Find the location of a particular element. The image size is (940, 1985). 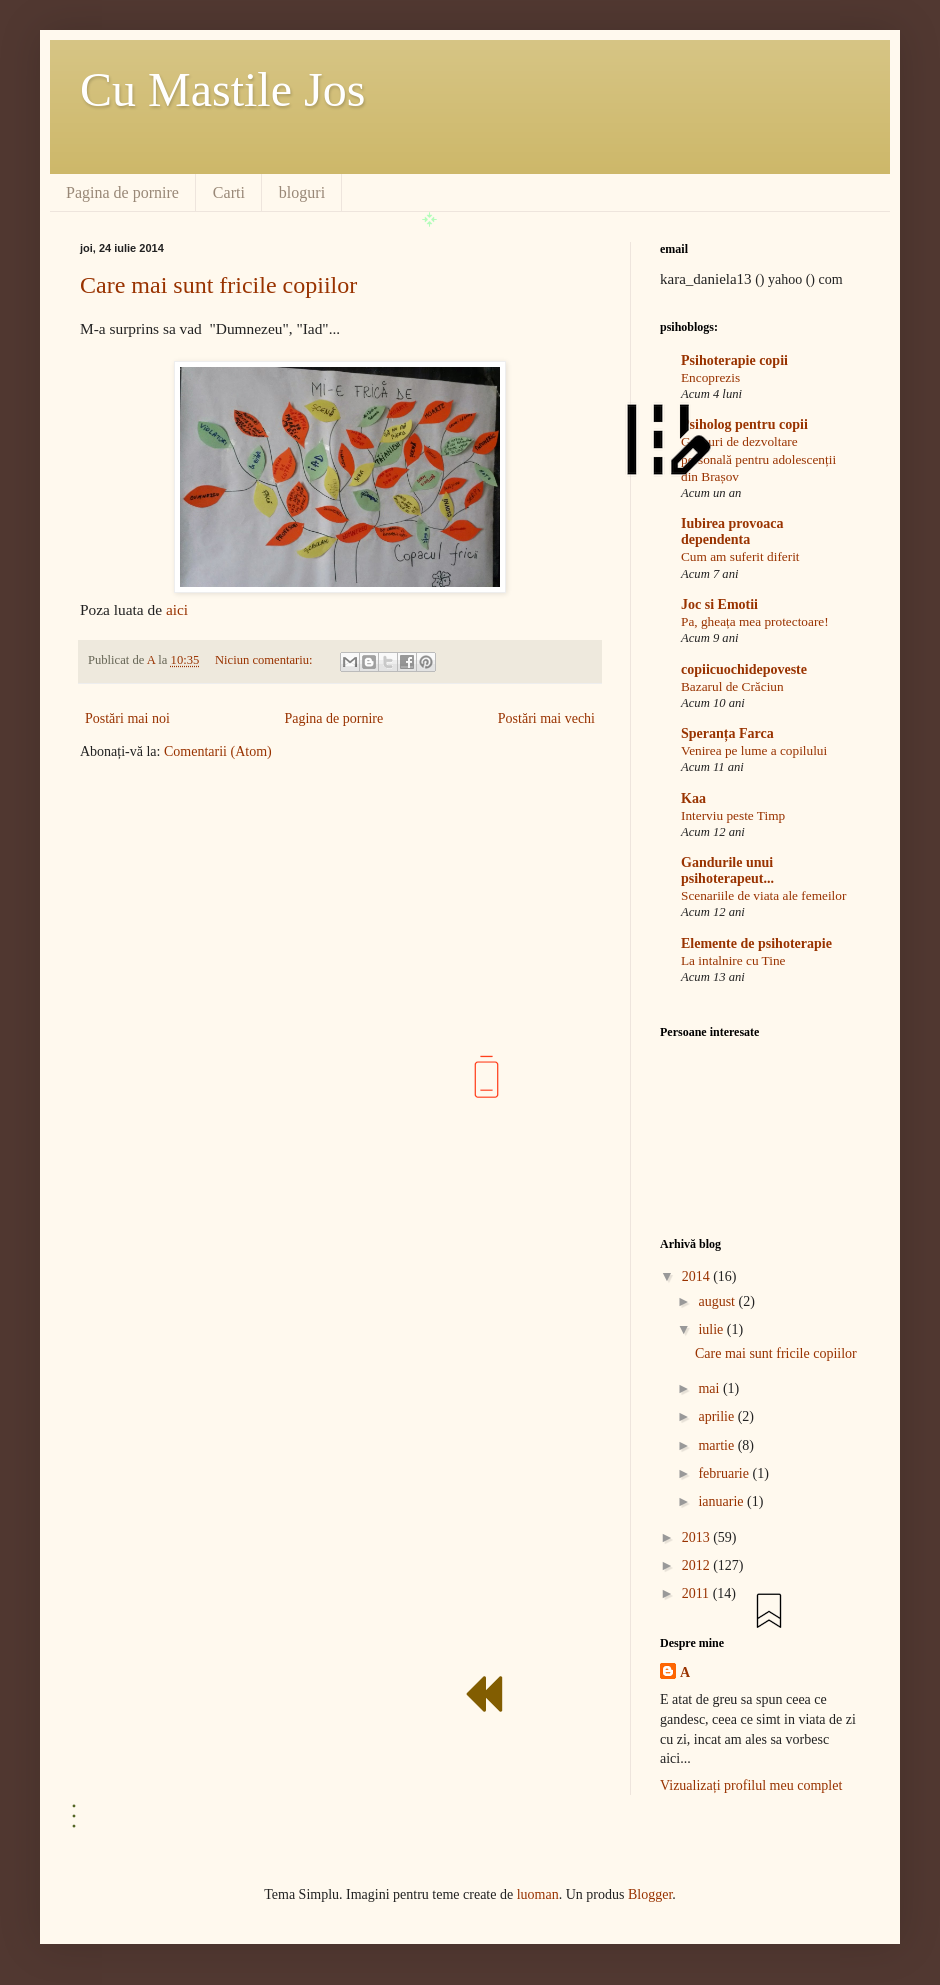

edit road or route details is located at coordinates (662, 439).